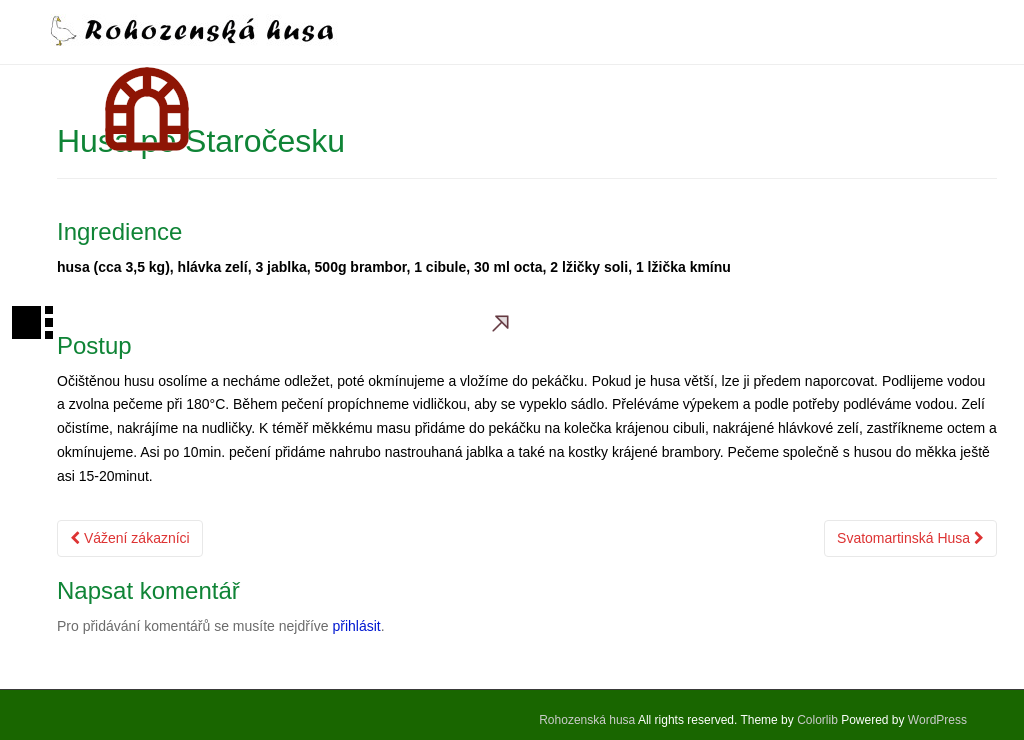 This screenshot has width=1024, height=740. What do you see at coordinates (500, 323) in the screenshot?
I see `open link in new tab or window` at bounding box center [500, 323].